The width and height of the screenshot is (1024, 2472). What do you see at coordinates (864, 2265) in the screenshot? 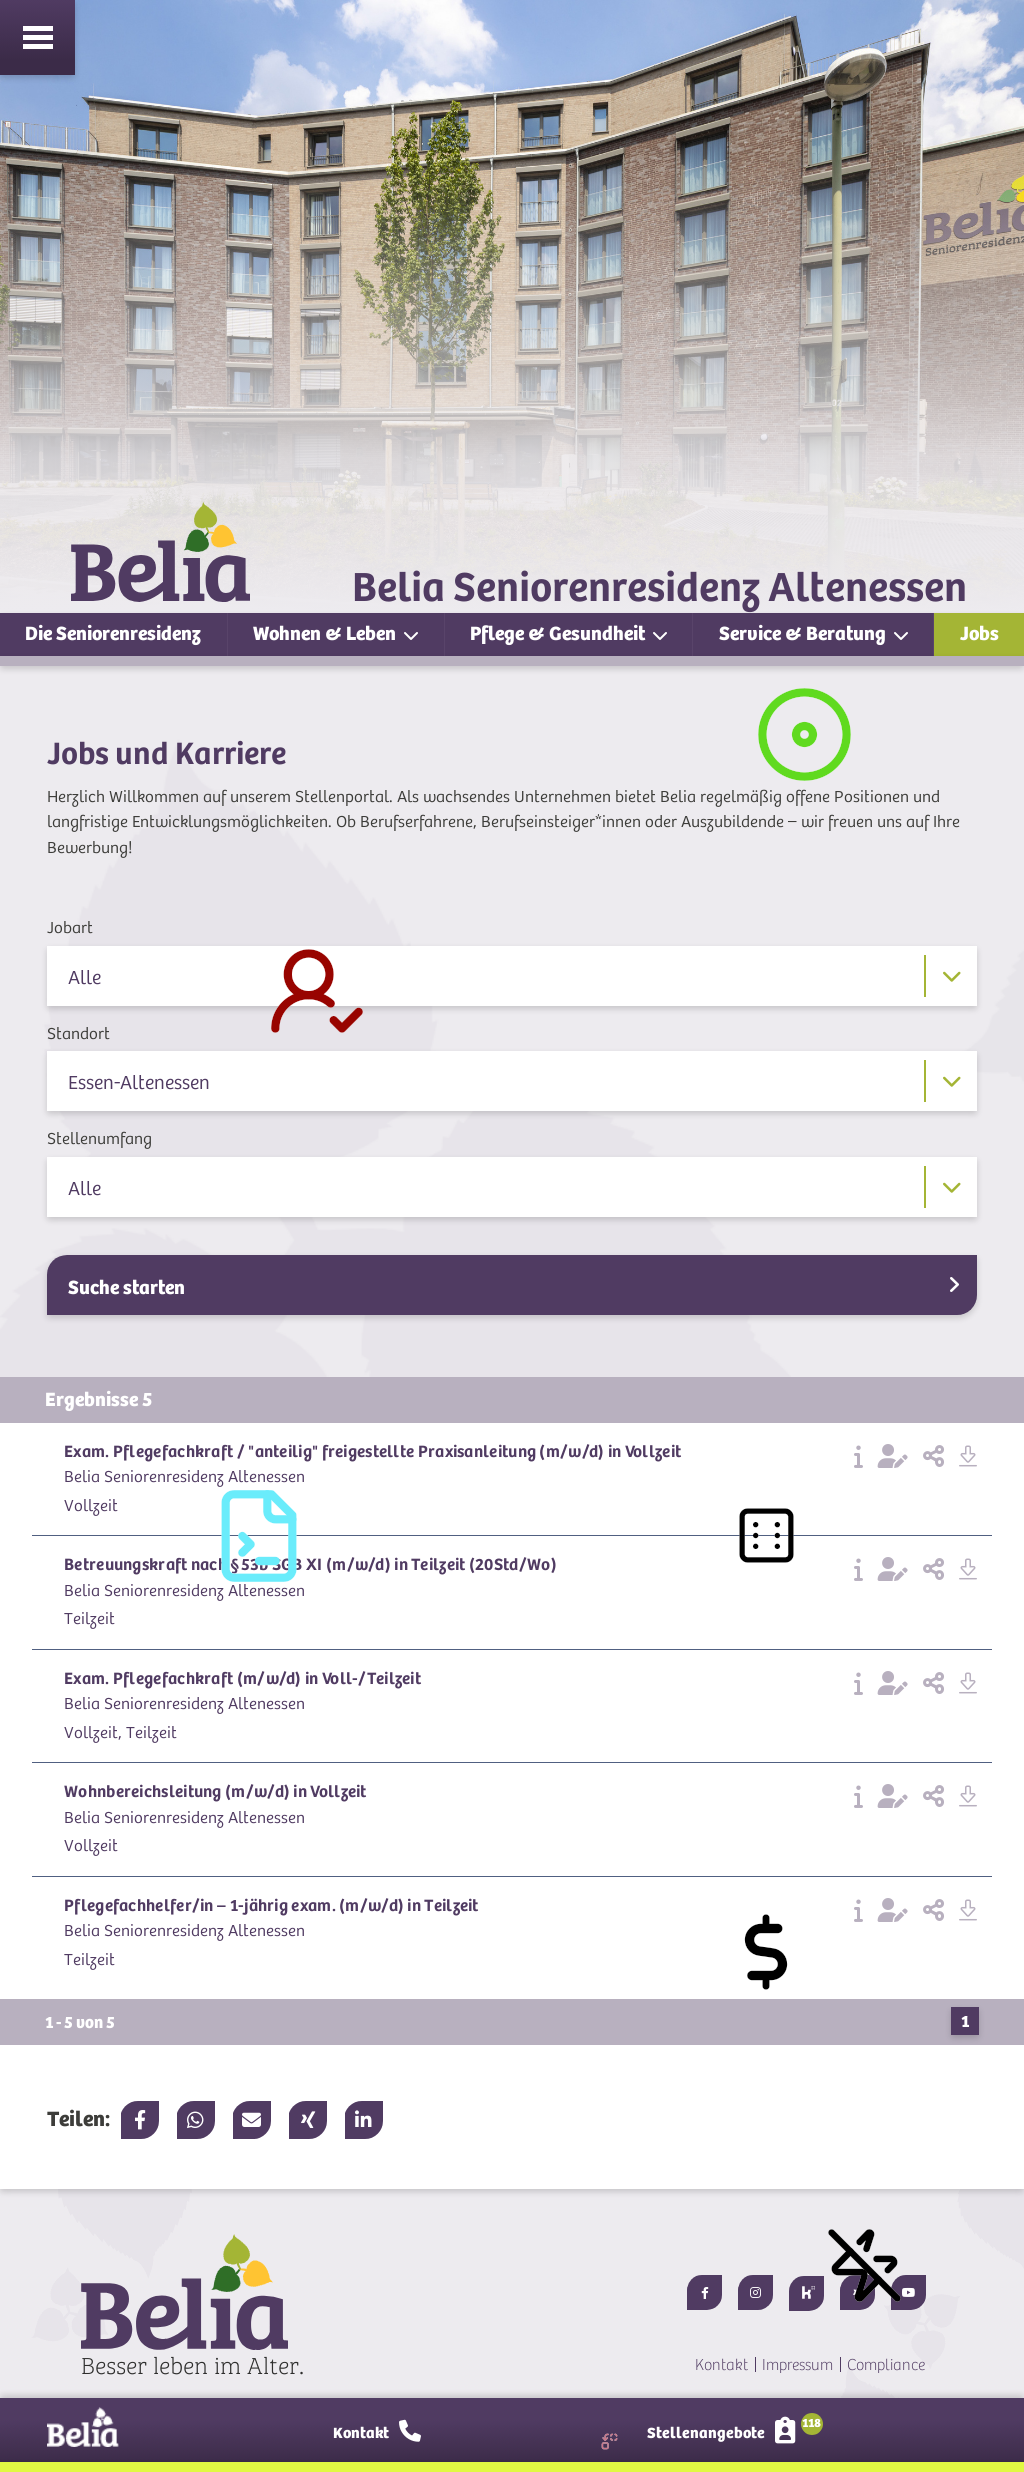
I see `disable flash or quick actions` at bounding box center [864, 2265].